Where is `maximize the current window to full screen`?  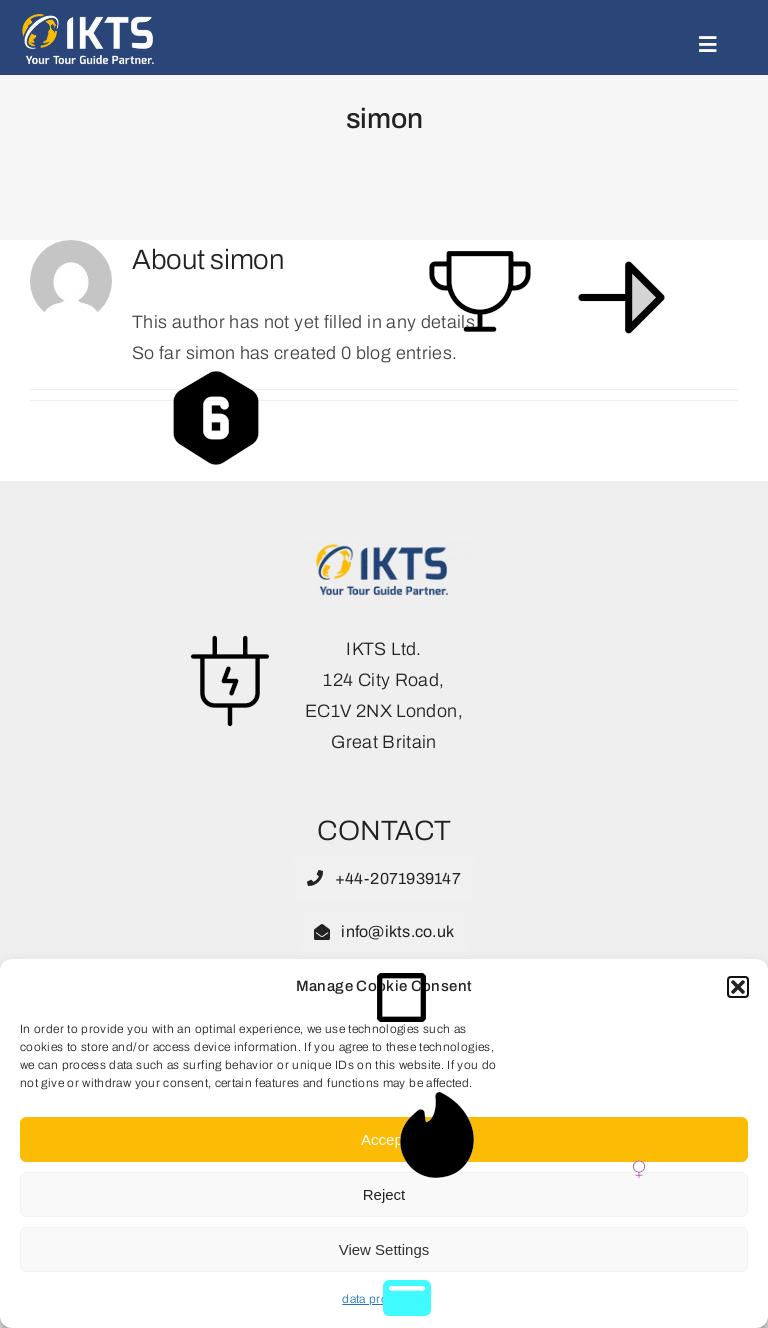 maximize the current window to full screen is located at coordinates (407, 1298).